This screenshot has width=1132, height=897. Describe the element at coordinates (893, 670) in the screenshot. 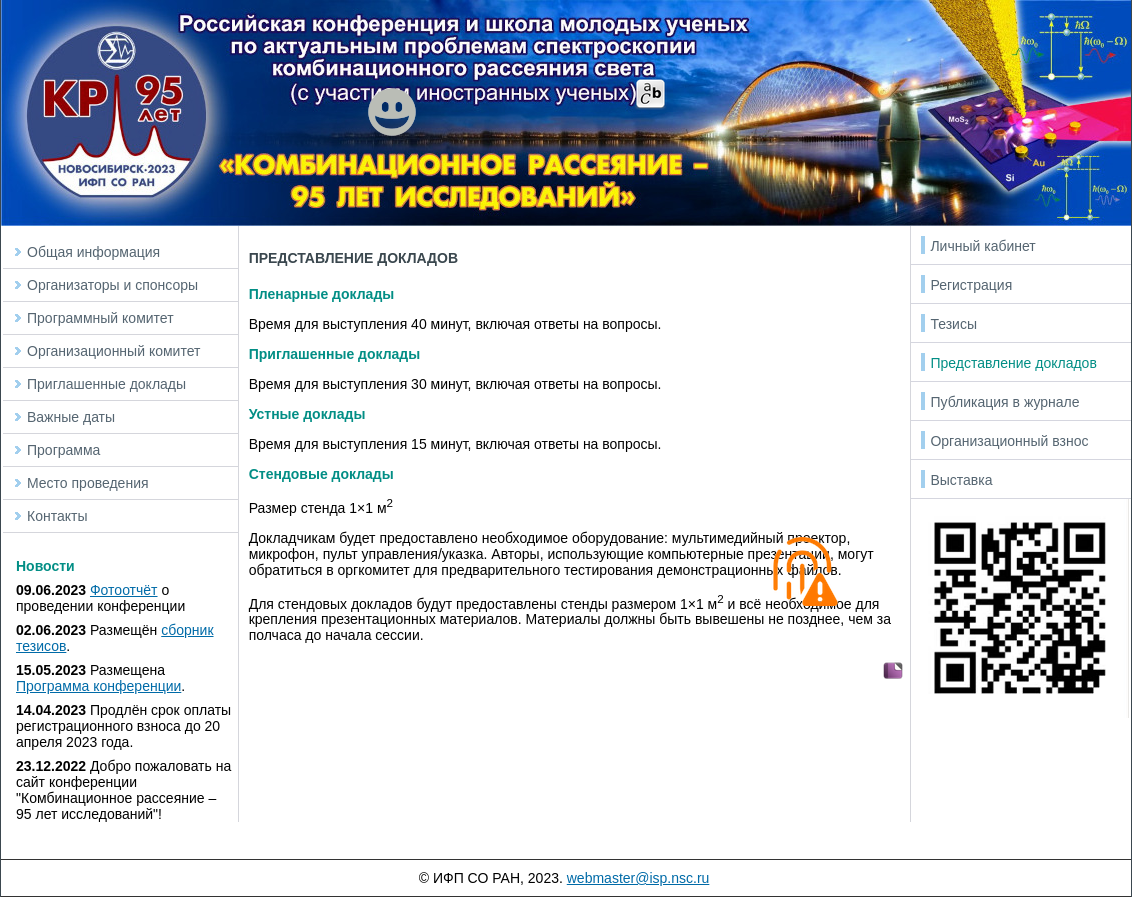

I see `change desktop wallpaper settings` at that location.